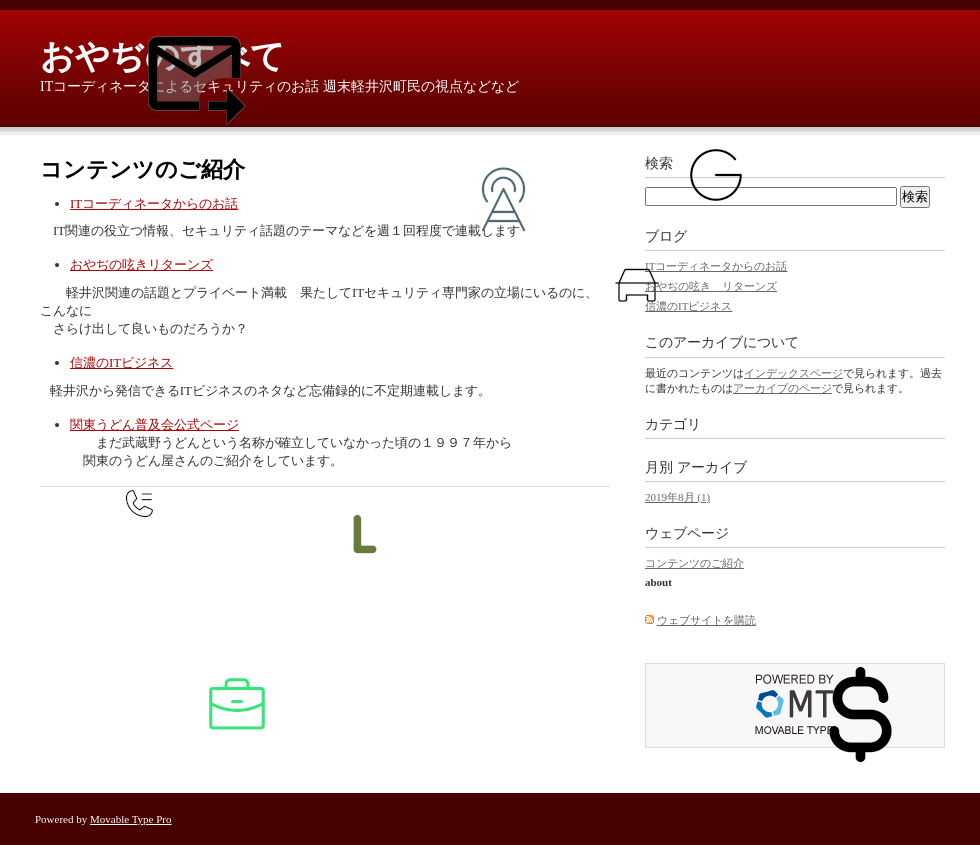 This screenshot has width=980, height=845. What do you see at coordinates (365, 534) in the screenshot?
I see `indicates a lowercase "L" character or letter identifier` at bounding box center [365, 534].